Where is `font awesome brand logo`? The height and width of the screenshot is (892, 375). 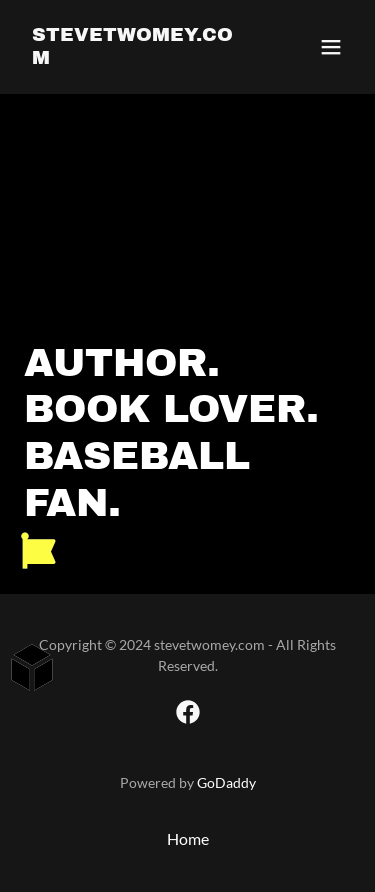
font awesome brand logo is located at coordinates (38, 550).